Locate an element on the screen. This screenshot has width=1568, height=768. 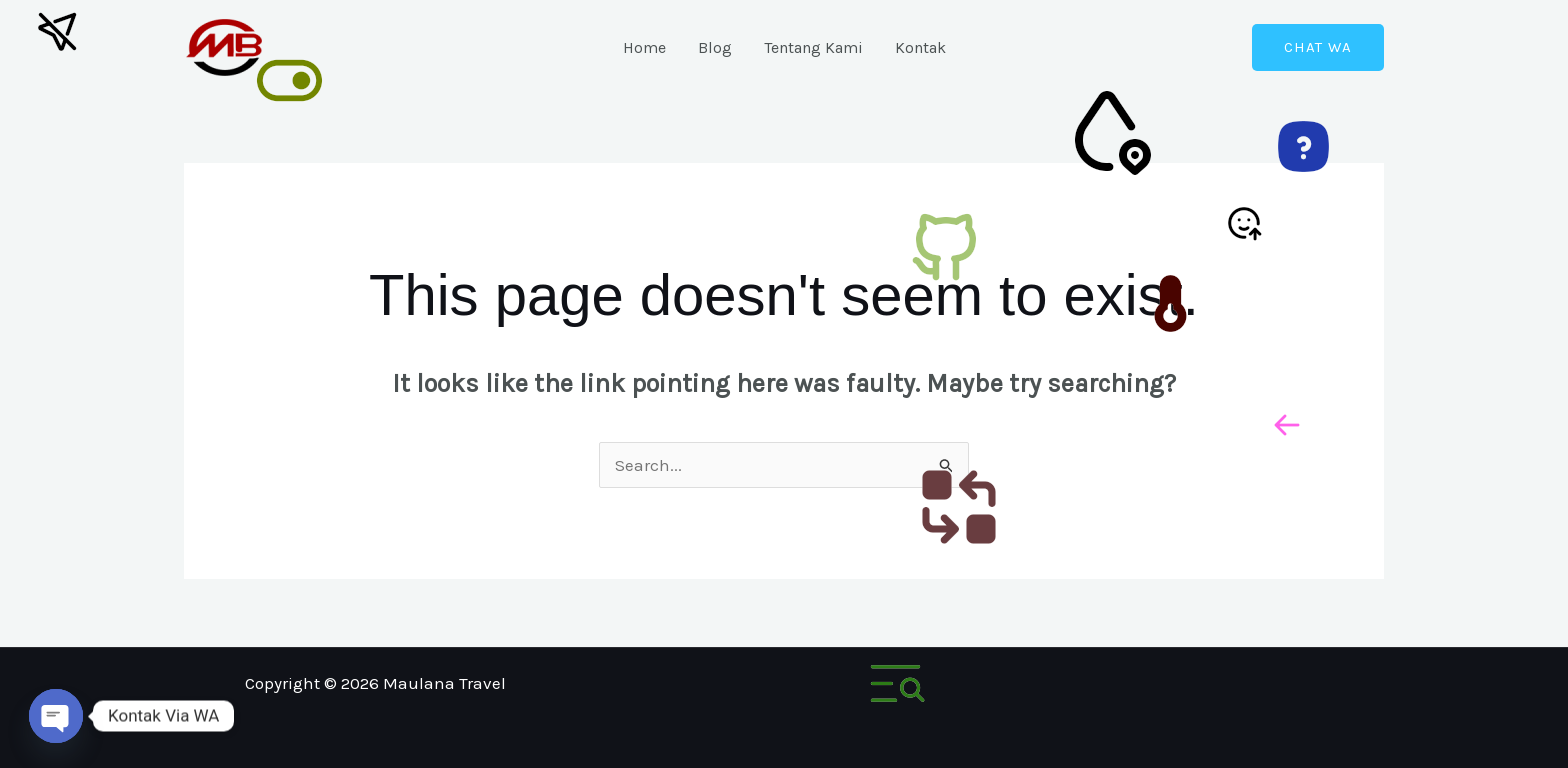
replace or swap selected items is located at coordinates (959, 507).